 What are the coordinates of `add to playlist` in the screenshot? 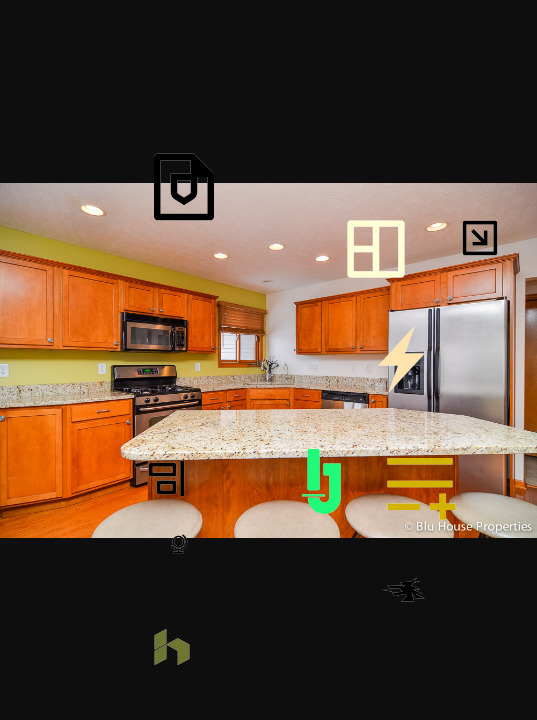 It's located at (420, 484).